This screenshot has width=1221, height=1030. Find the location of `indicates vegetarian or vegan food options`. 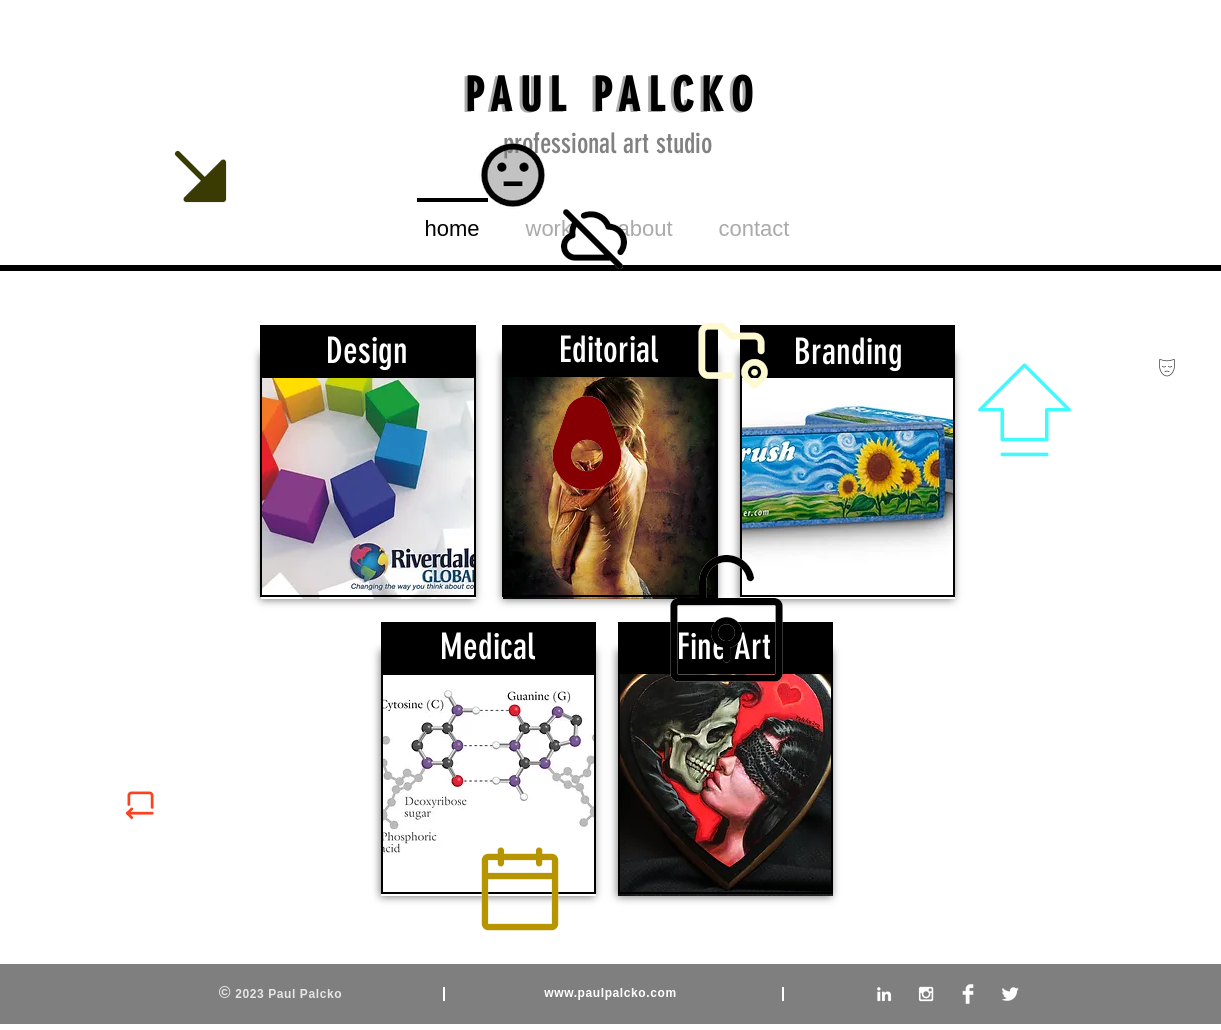

indicates vegetarian or vegan food options is located at coordinates (587, 443).